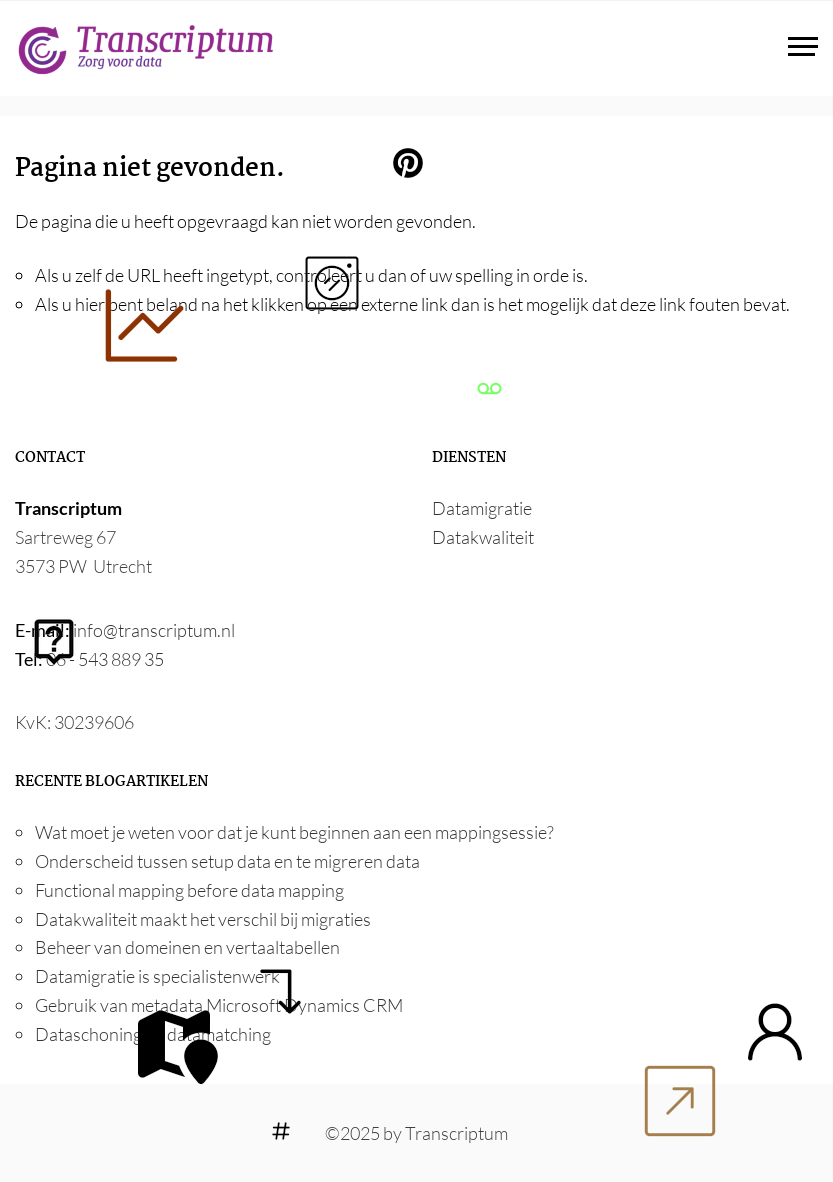 The width and height of the screenshot is (833, 1182). What do you see at coordinates (280, 991) in the screenshot?
I see `turn right then down navigation direction` at bounding box center [280, 991].